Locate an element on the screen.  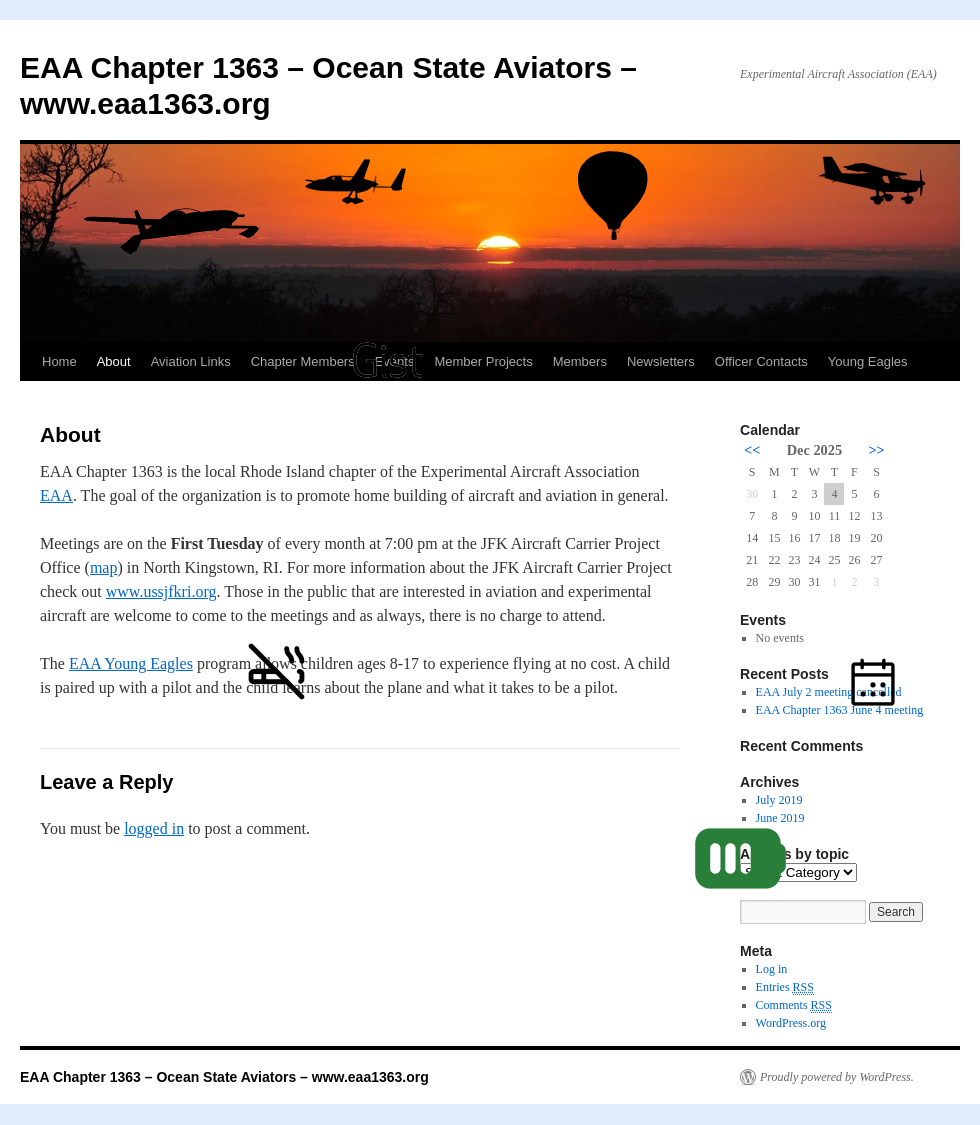
view calendar events is located at coordinates (873, 684).